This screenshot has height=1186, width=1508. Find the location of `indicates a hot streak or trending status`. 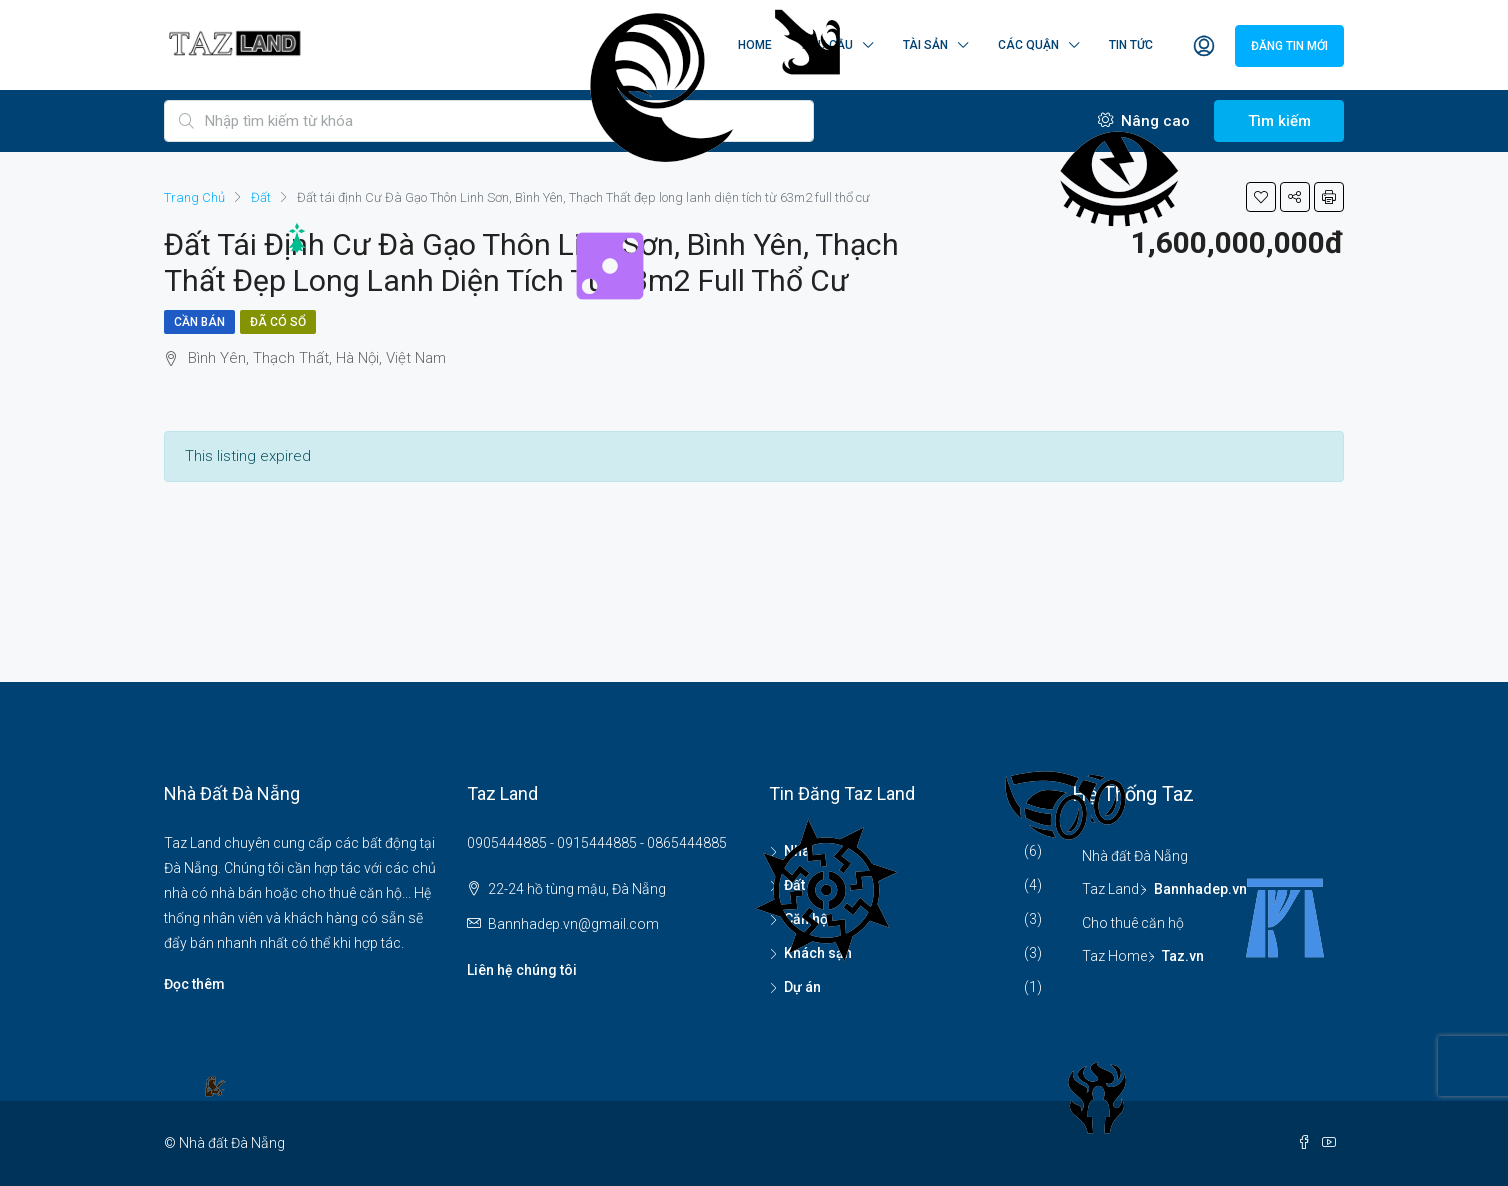

indicates a hot streak or trending status is located at coordinates (1096, 1097).